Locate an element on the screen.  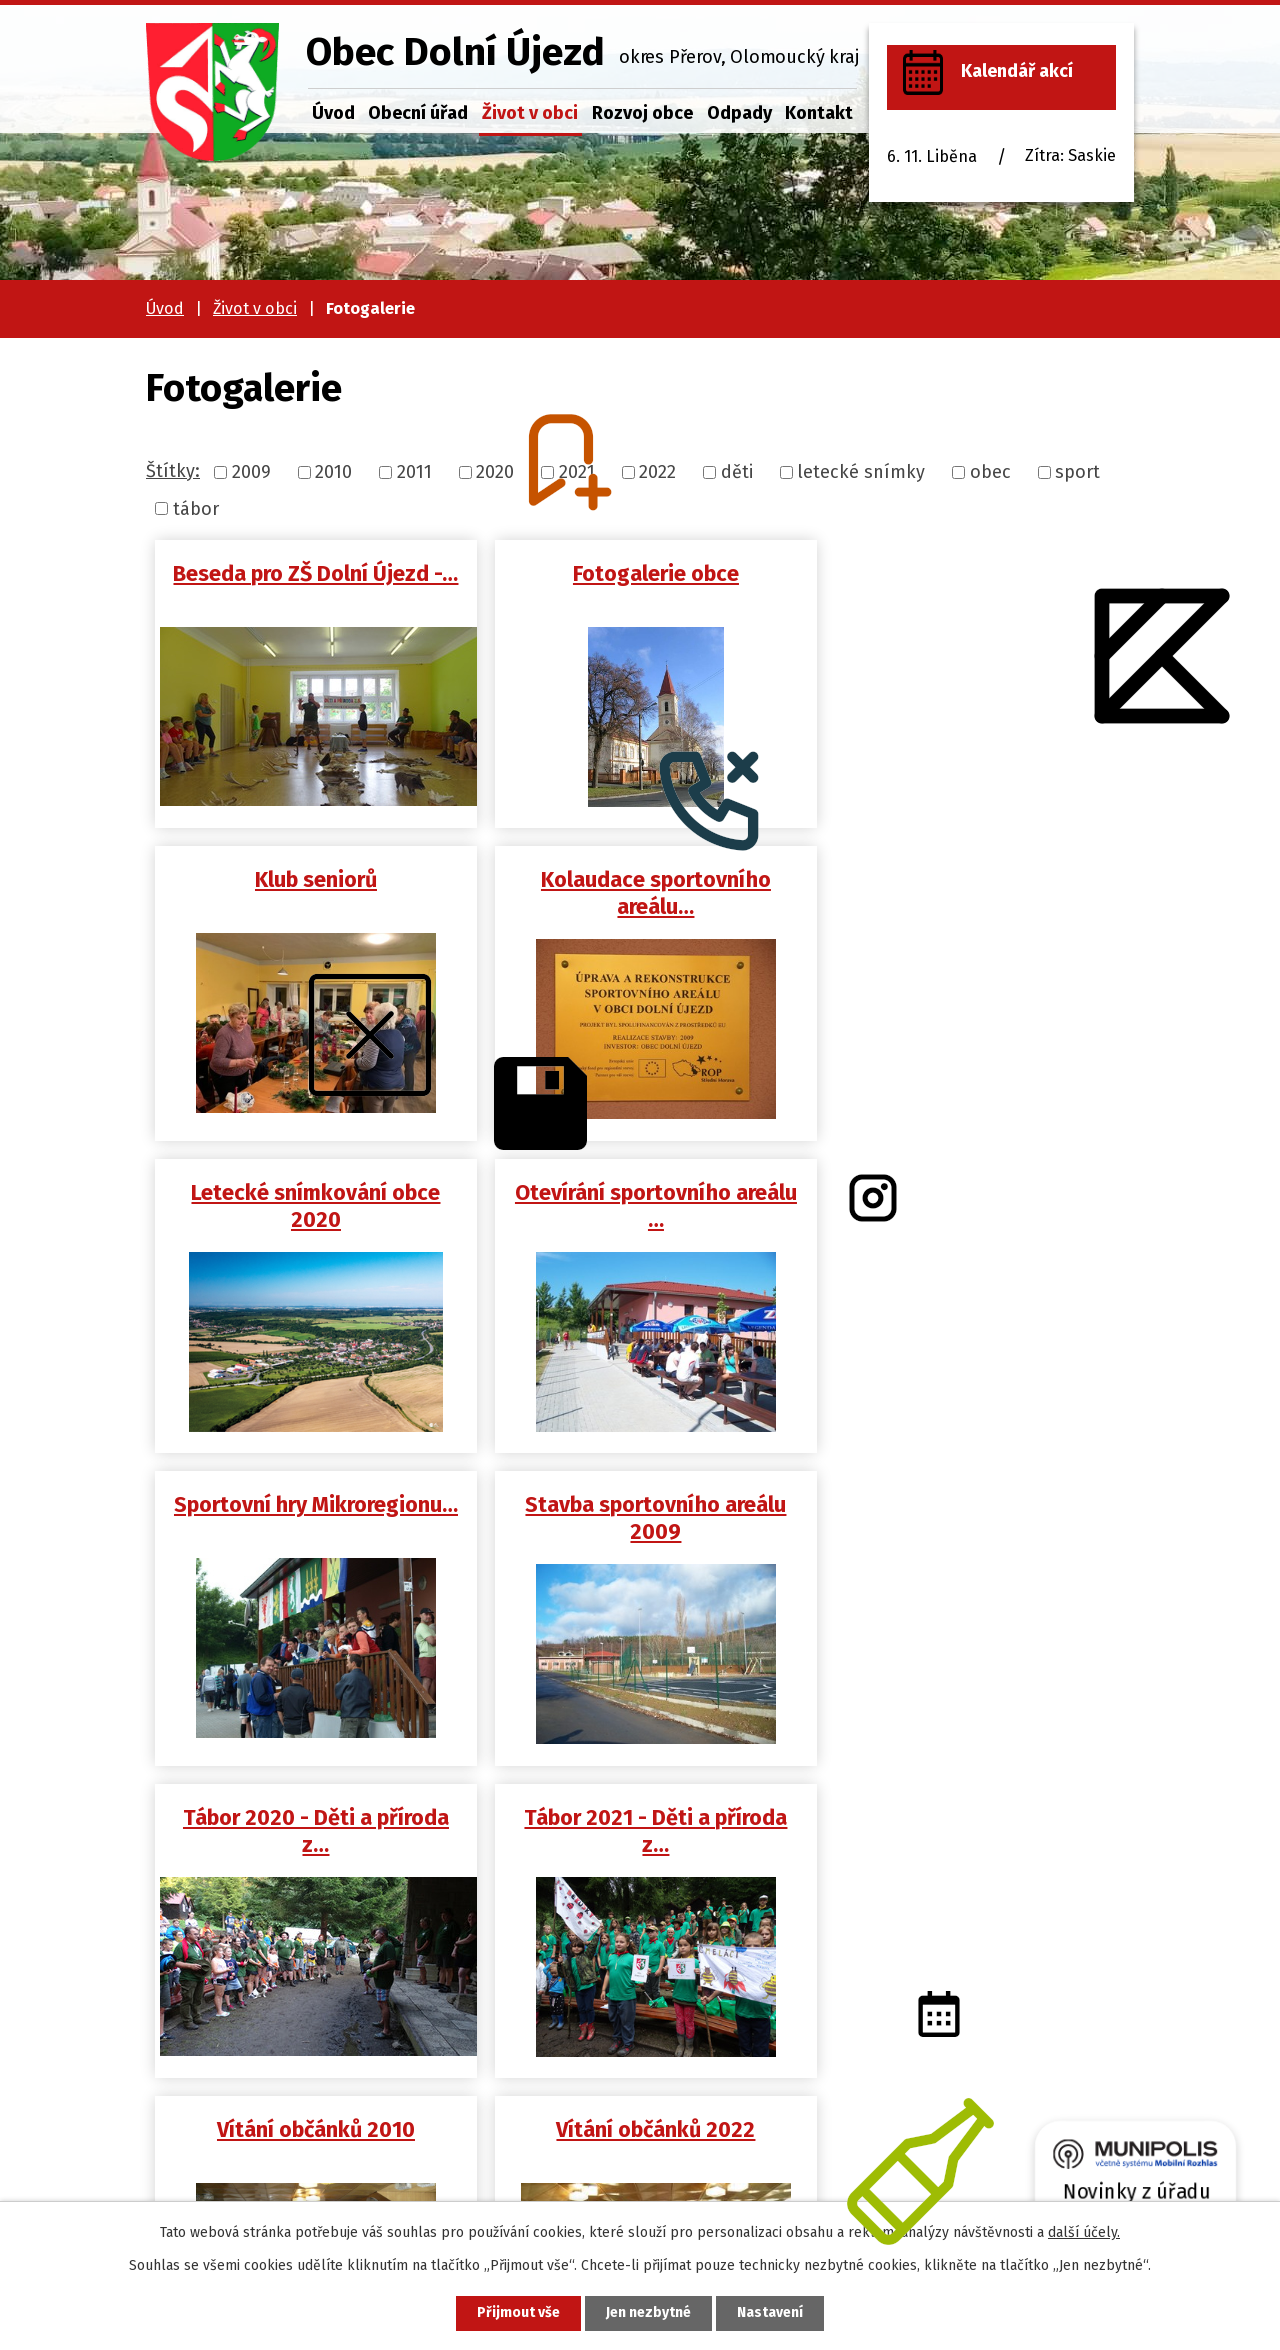
end or cancel a phone call is located at coordinates (711, 798).